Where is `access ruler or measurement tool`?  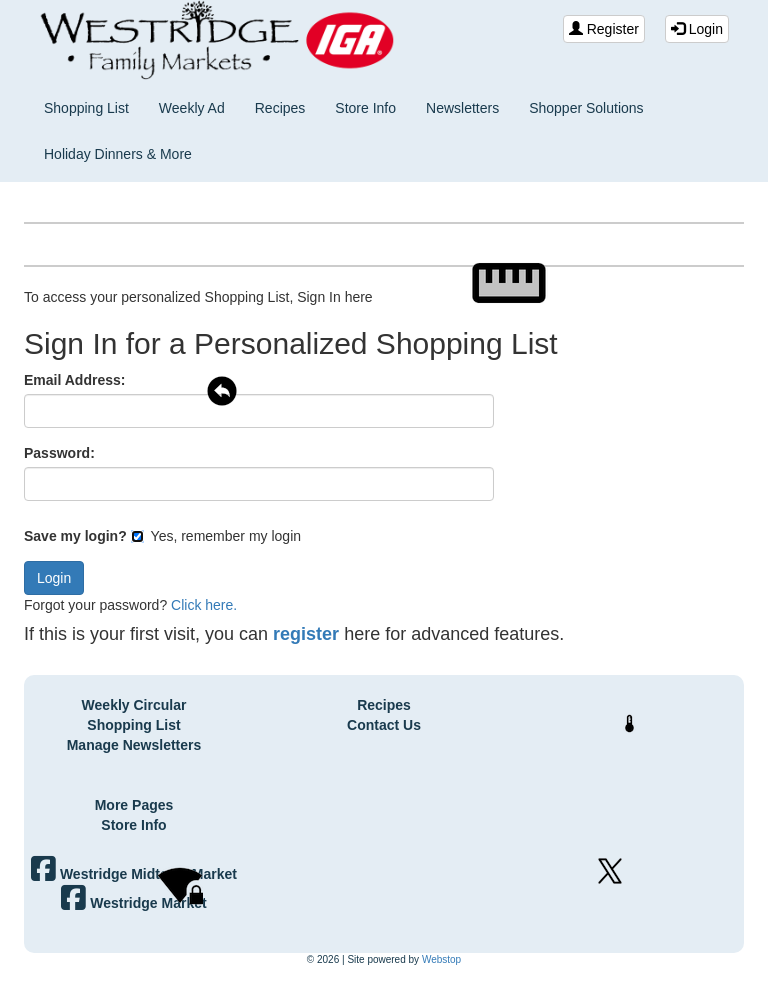
access ruler or measurement tool is located at coordinates (509, 283).